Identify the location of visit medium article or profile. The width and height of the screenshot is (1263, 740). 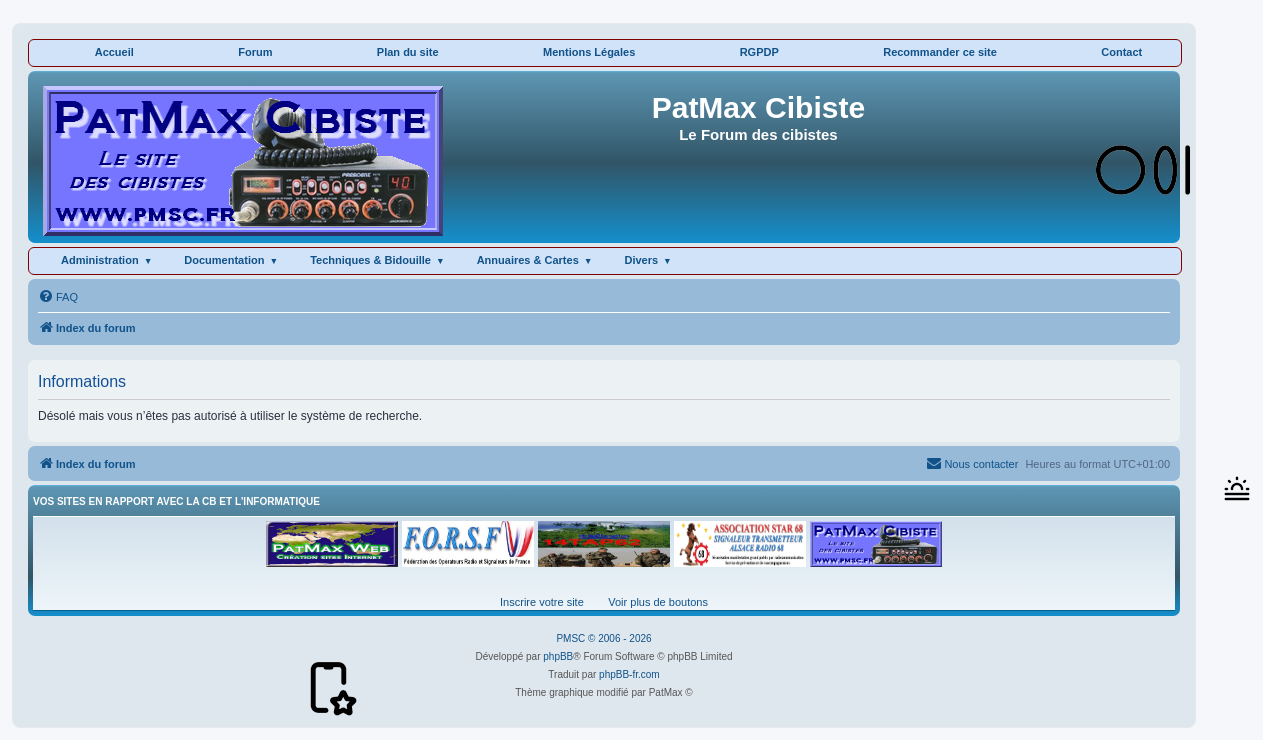
(1143, 170).